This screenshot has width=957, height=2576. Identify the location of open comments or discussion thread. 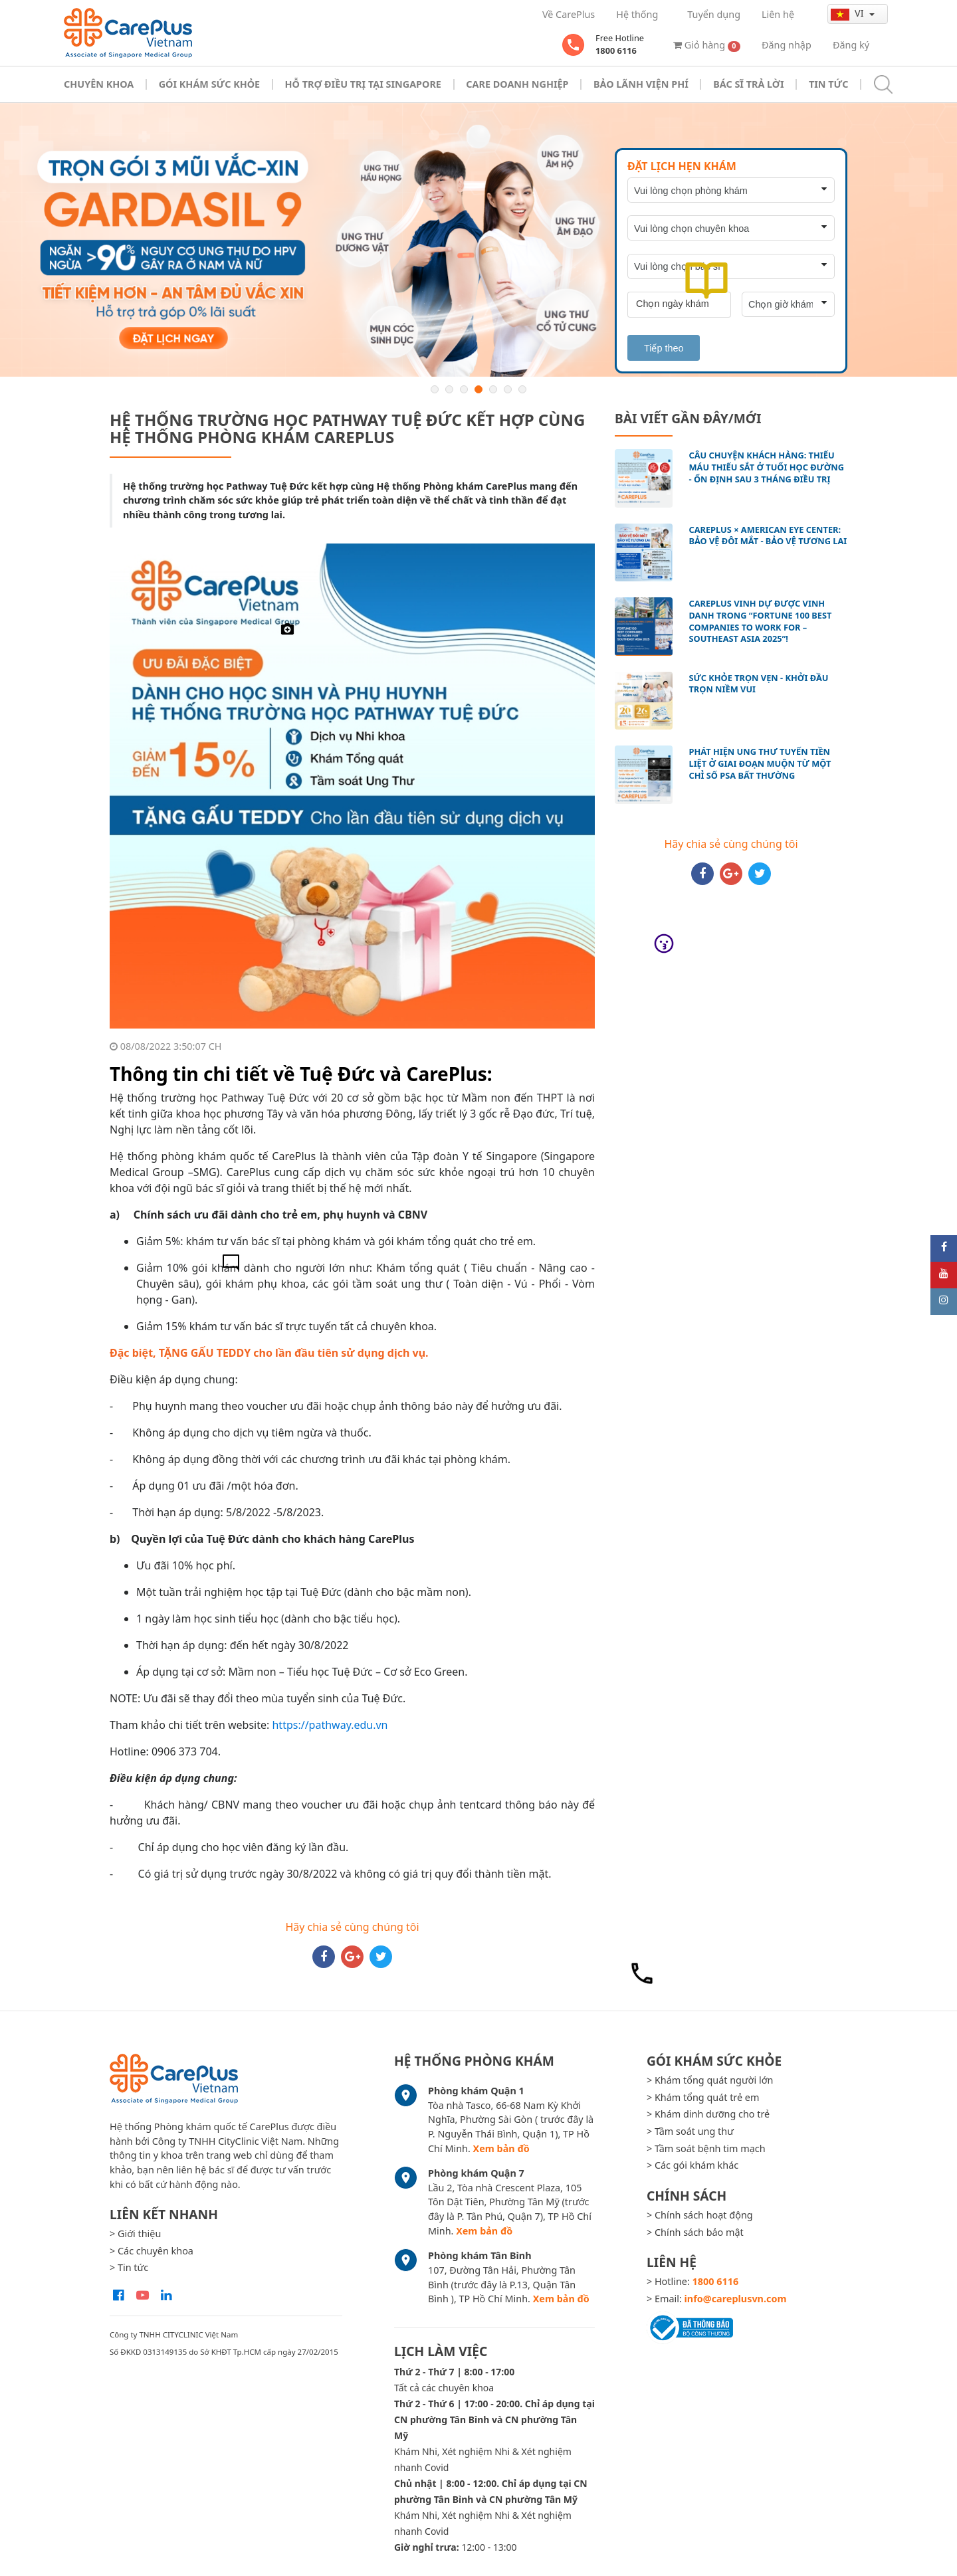
(231, 1262).